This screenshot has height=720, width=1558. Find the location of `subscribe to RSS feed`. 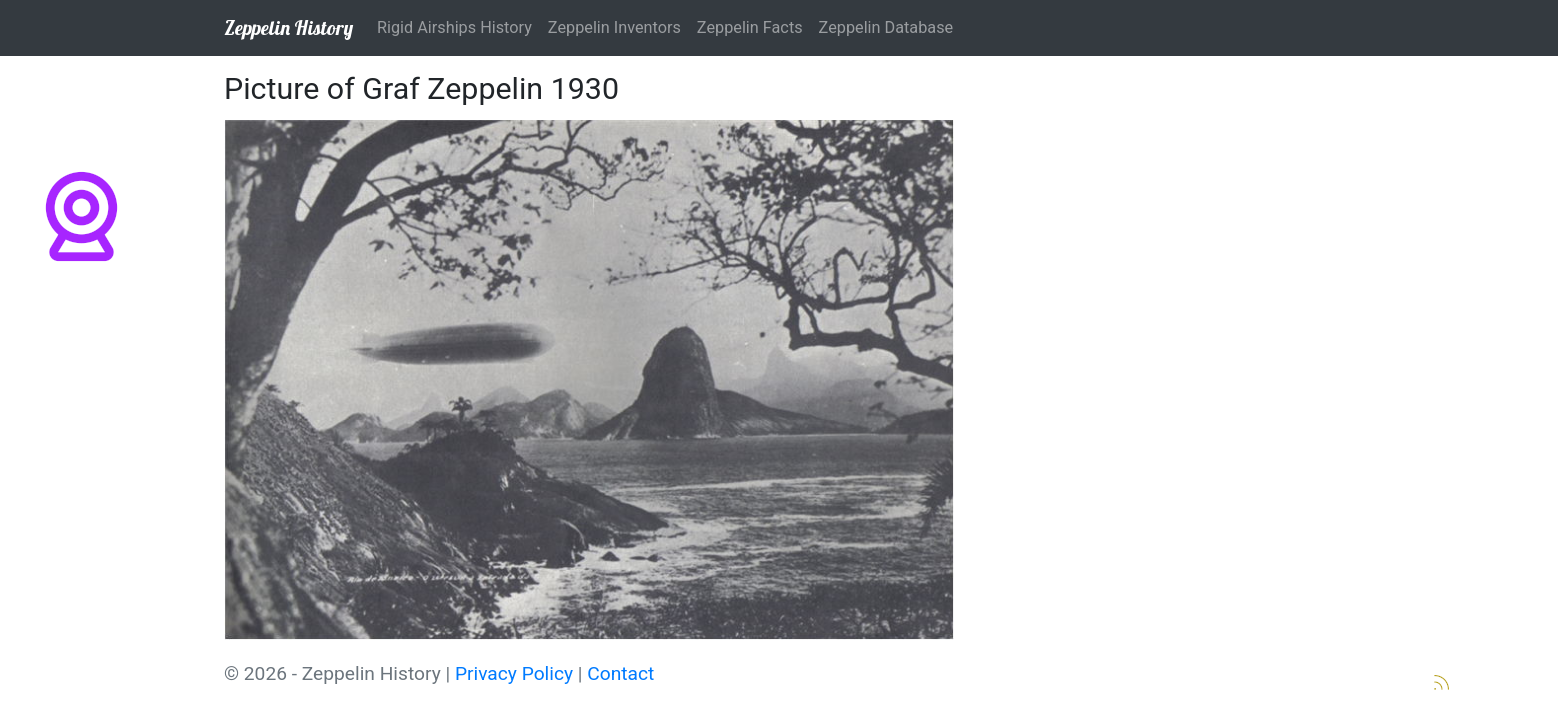

subscribe to RSS feed is located at coordinates (1440, 683).